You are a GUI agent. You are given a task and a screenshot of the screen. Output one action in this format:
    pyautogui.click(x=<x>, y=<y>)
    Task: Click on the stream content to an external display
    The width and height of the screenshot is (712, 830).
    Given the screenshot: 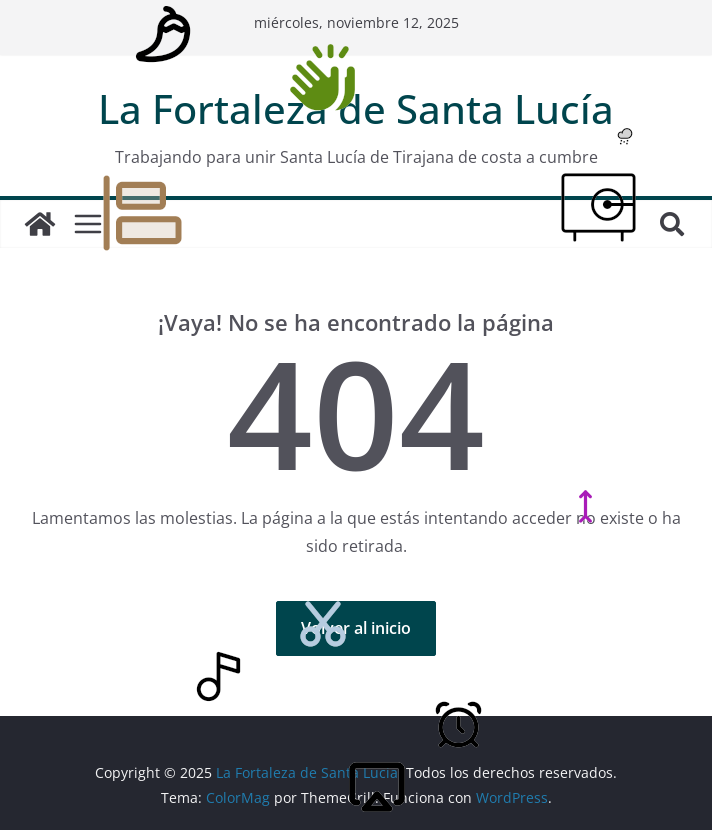 What is the action you would take?
    pyautogui.click(x=377, y=786)
    